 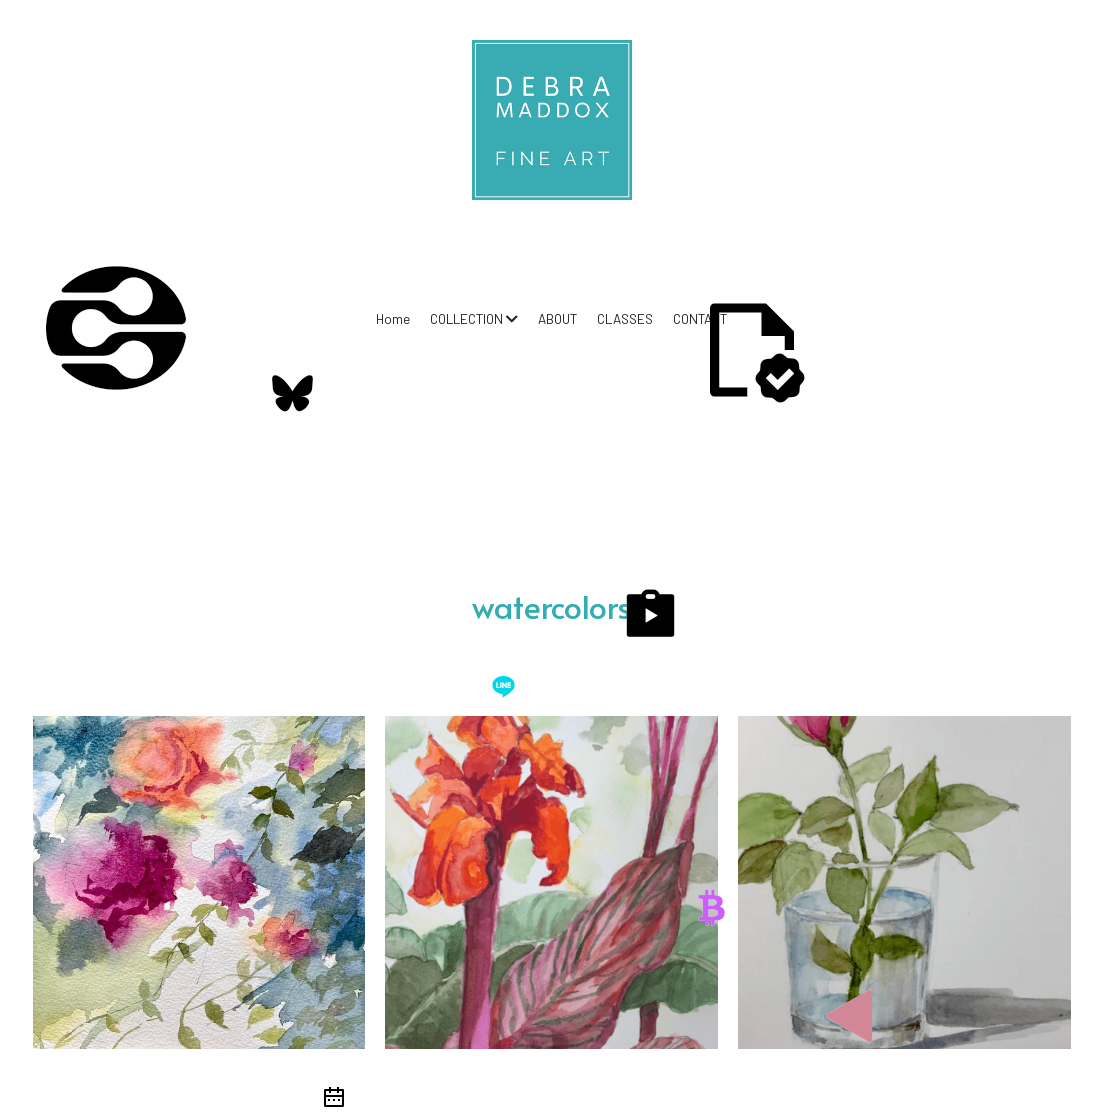 What do you see at coordinates (292, 392) in the screenshot?
I see `open the Bluesky app` at bounding box center [292, 392].